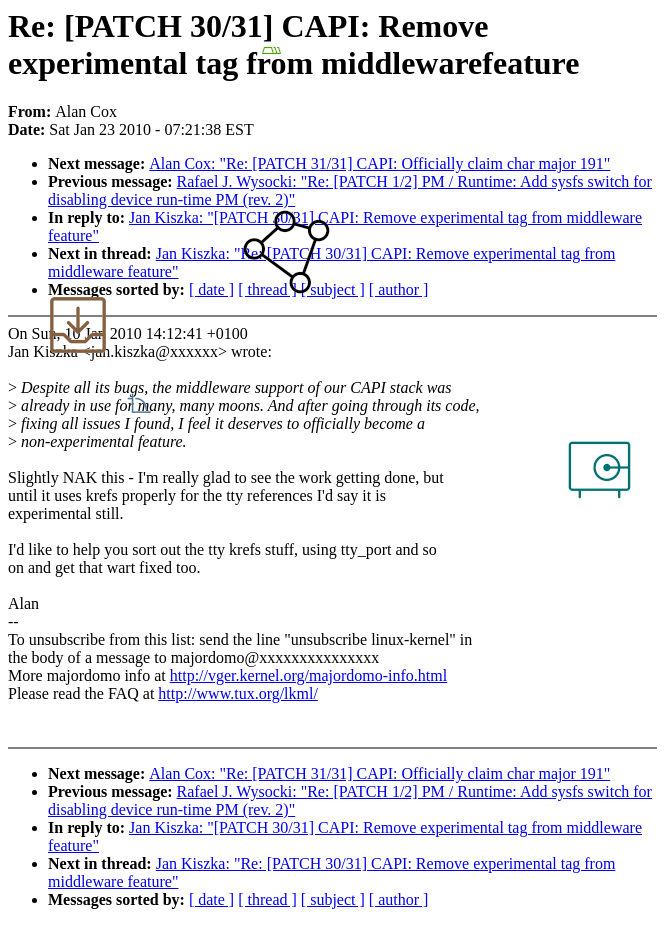 The image size is (665, 925). What do you see at coordinates (599, 467) in the screenshot?
I see `access secure storage or vault` at bounding box center [599, 467].